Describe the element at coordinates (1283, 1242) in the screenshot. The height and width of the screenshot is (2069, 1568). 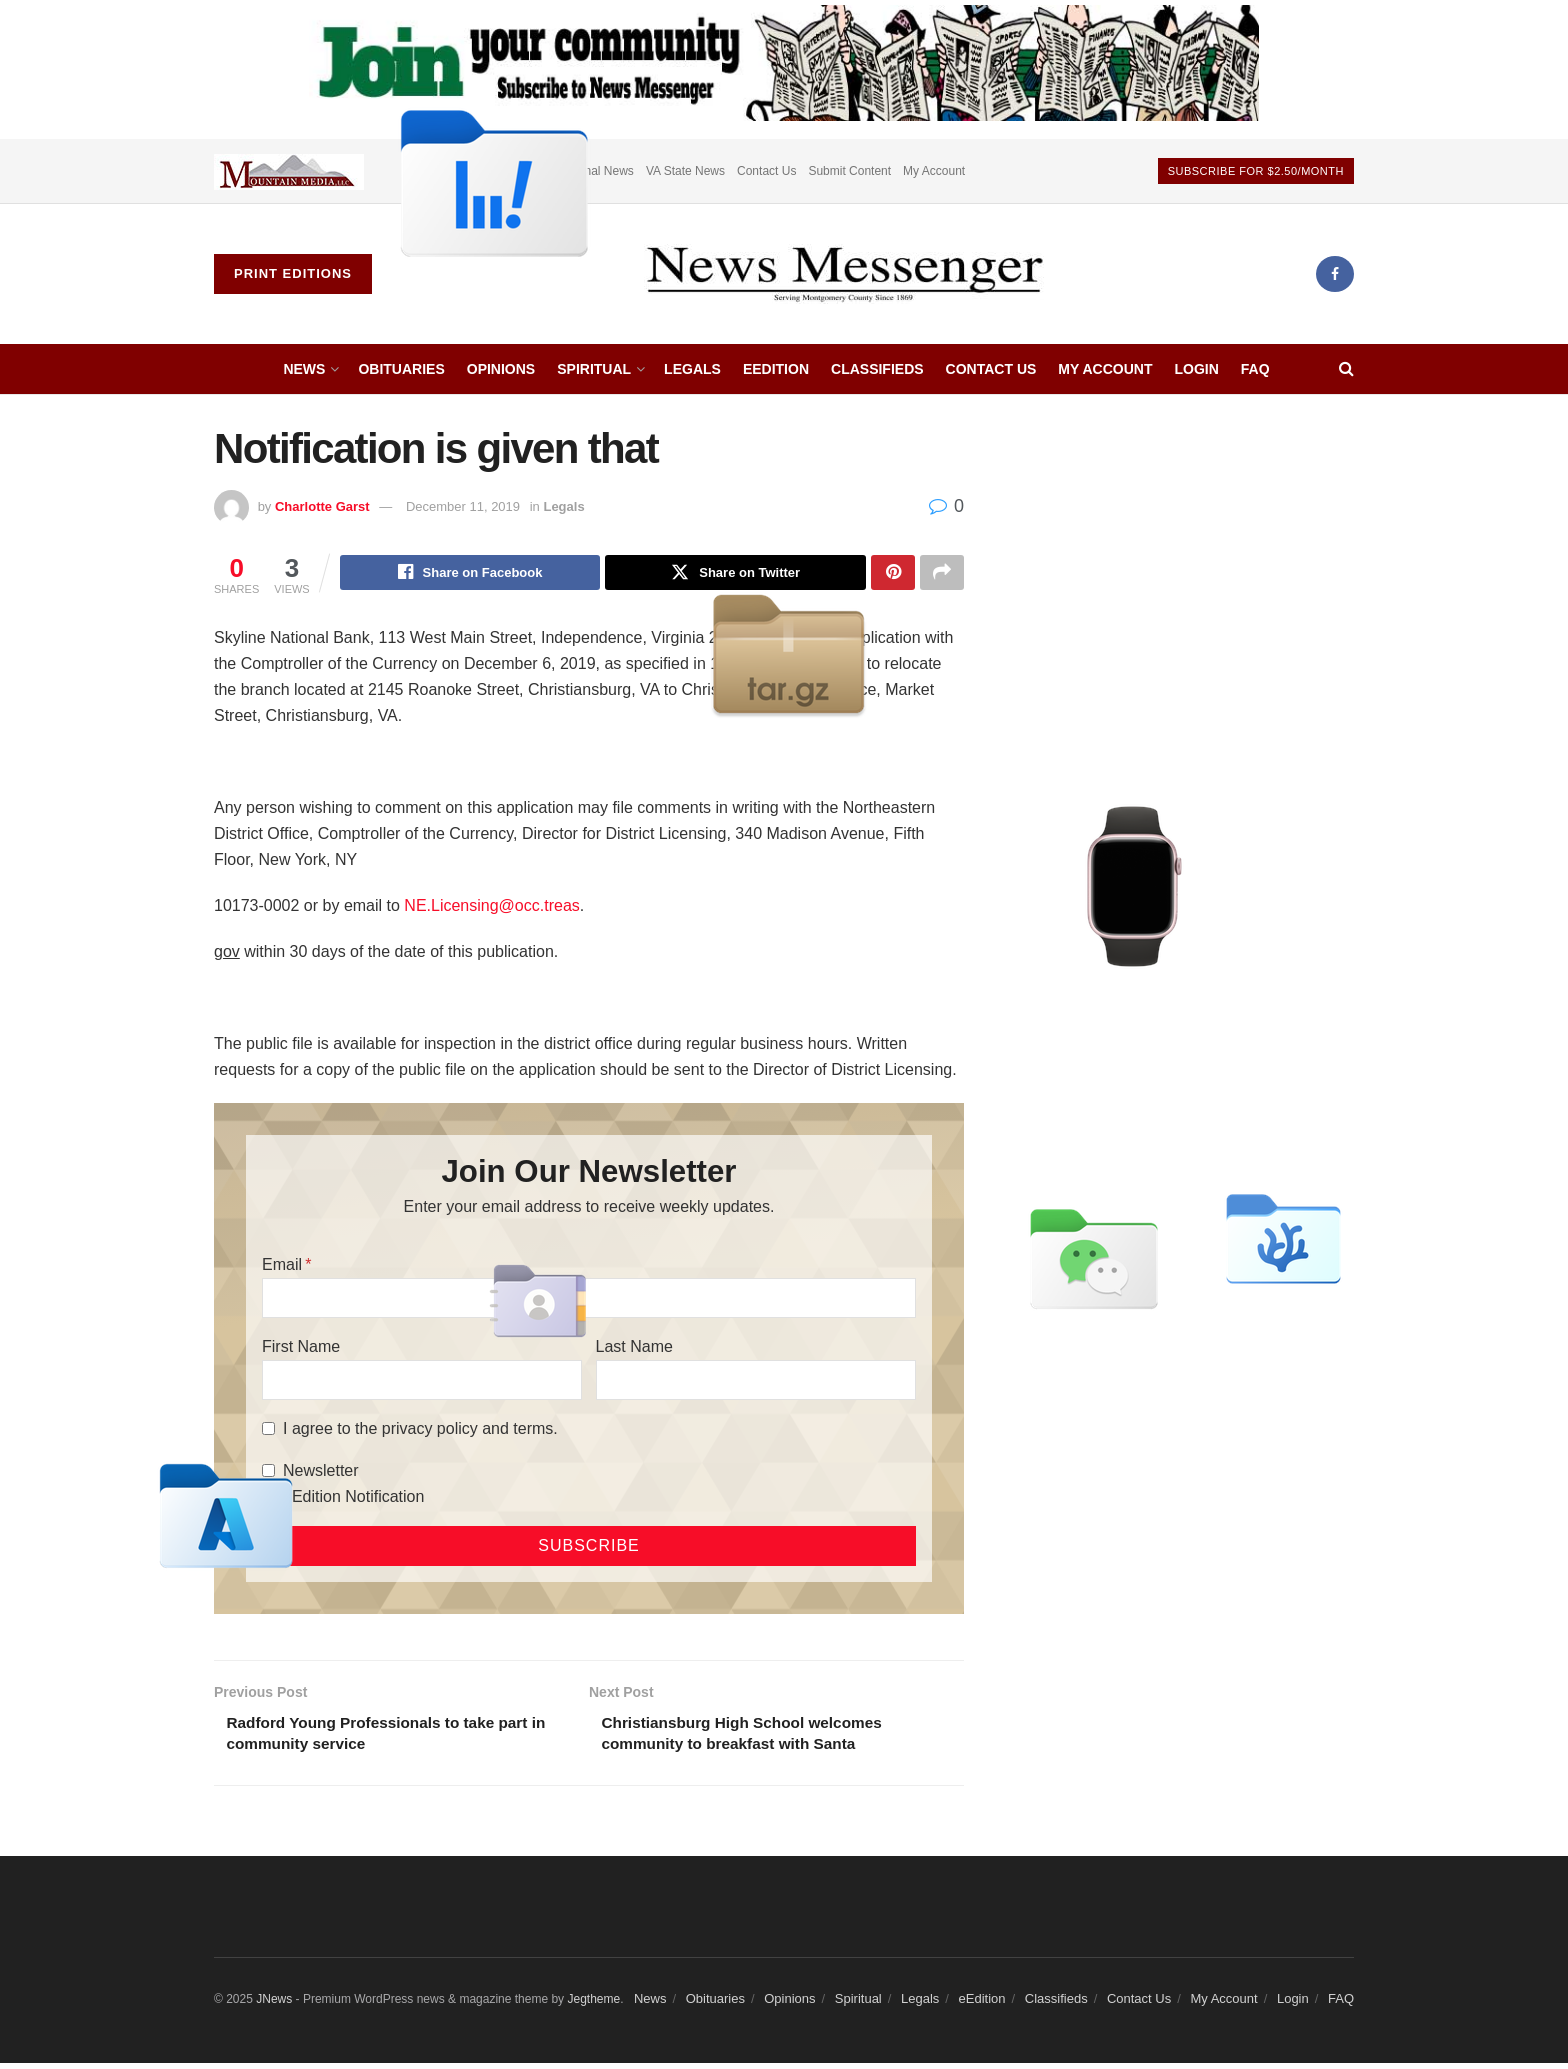
I see `folder containing VSCodium projects or files` at that location.